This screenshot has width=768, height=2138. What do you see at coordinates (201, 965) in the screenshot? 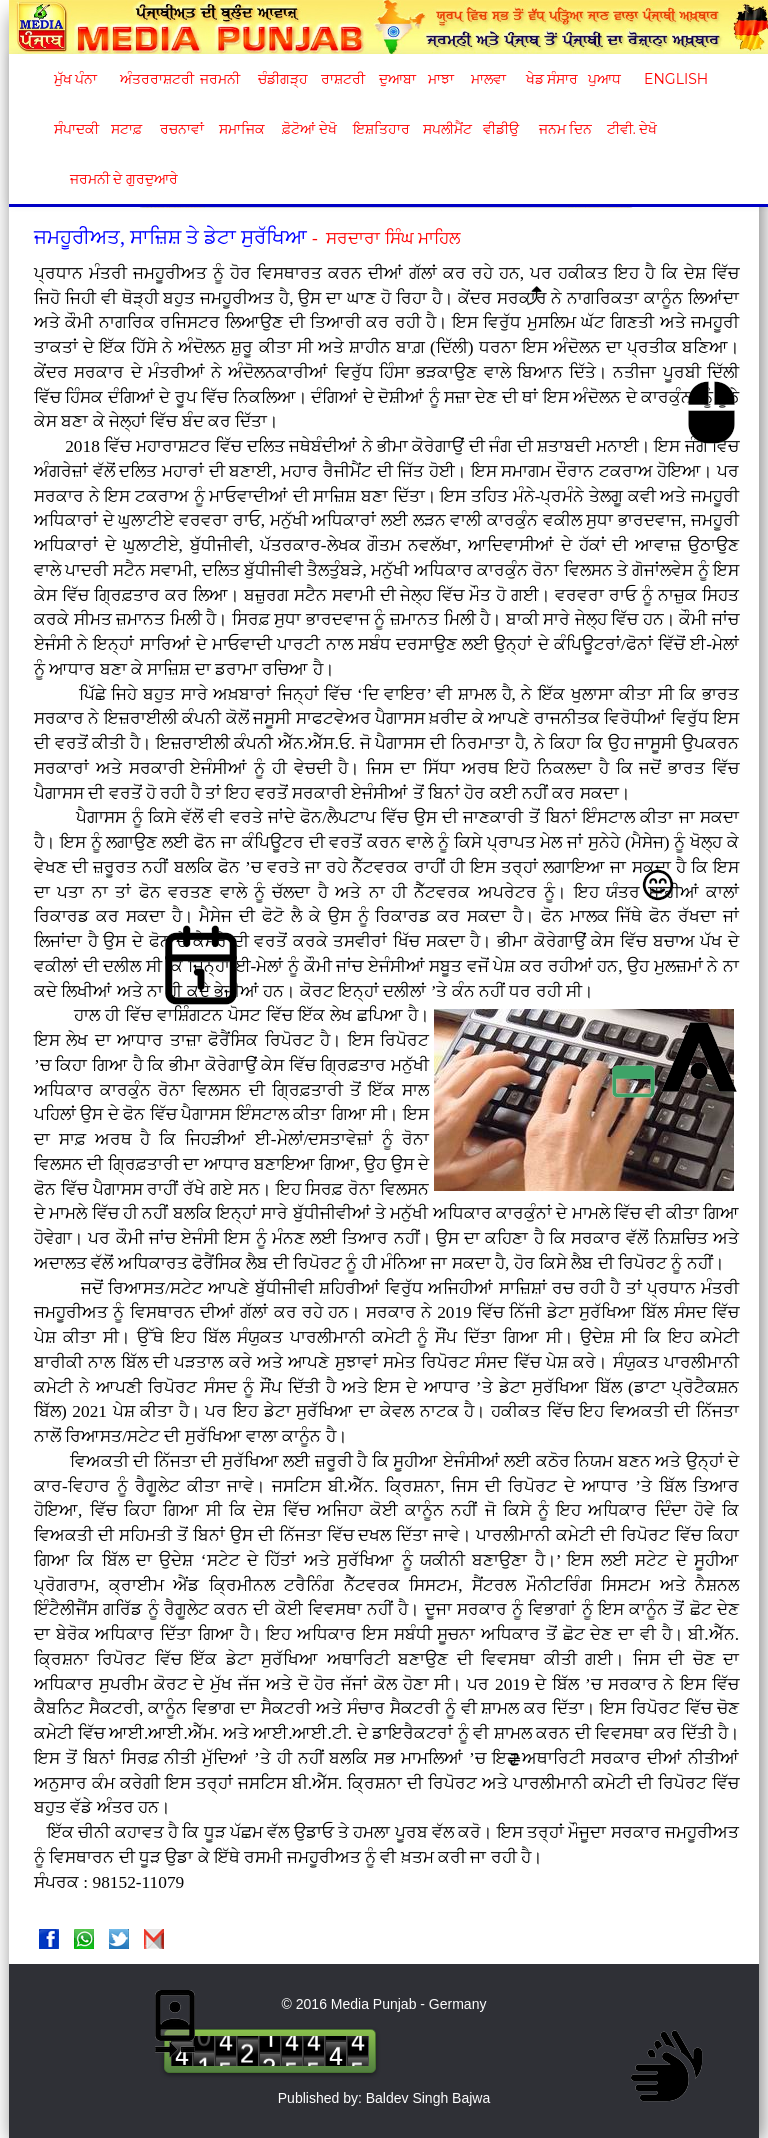
I see `view events for the first day of the month` at bounding box center [201, 965].